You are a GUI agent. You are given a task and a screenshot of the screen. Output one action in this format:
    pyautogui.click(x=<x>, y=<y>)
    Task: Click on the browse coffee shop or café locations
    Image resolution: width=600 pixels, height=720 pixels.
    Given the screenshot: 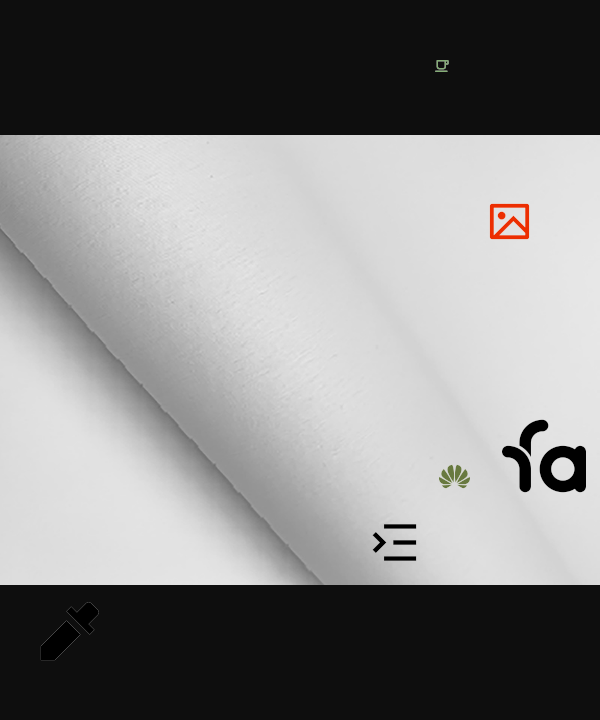 What is the action you would take?
    pyautogui.click(x=442, y=66)
    